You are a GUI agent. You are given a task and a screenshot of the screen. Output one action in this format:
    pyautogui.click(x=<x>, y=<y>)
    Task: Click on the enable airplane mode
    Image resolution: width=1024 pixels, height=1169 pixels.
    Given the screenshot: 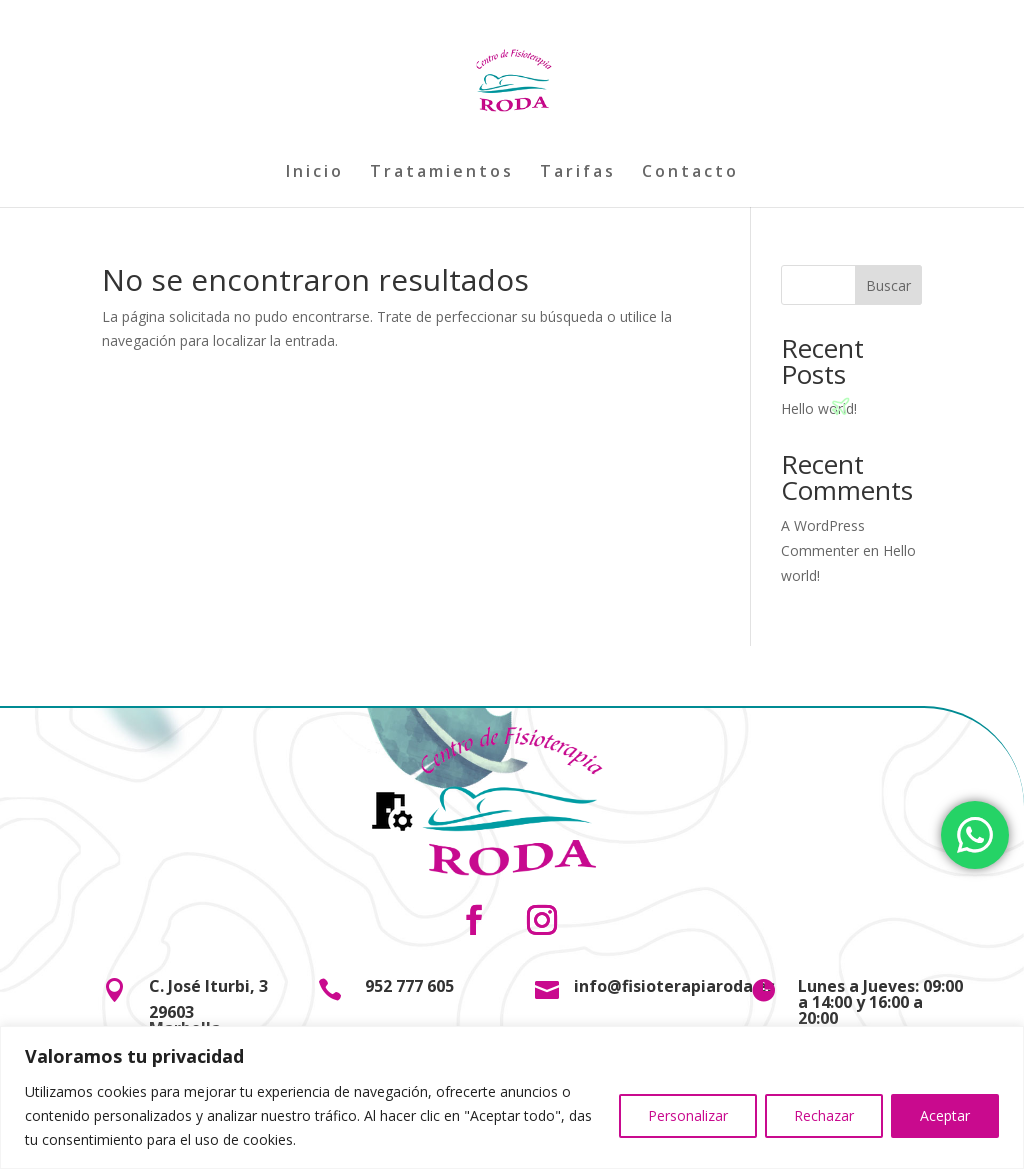 What is the action you would take?
    pyautogui.click(x=840, y=406)
    